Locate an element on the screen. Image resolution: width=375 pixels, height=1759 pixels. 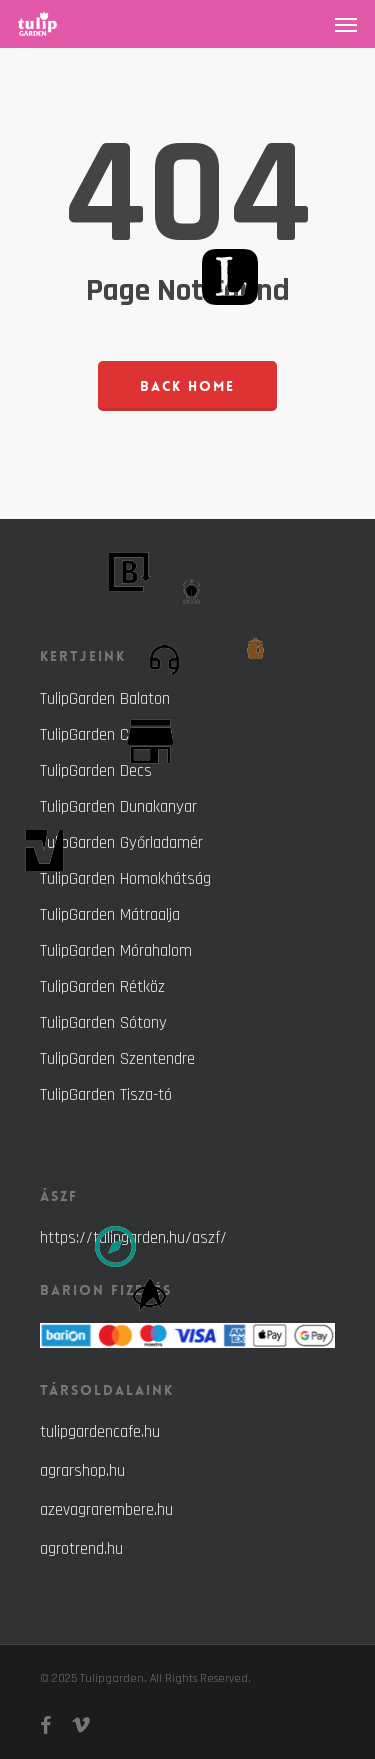
Star Trek franchise logo is located at coordinates (149, 1294).